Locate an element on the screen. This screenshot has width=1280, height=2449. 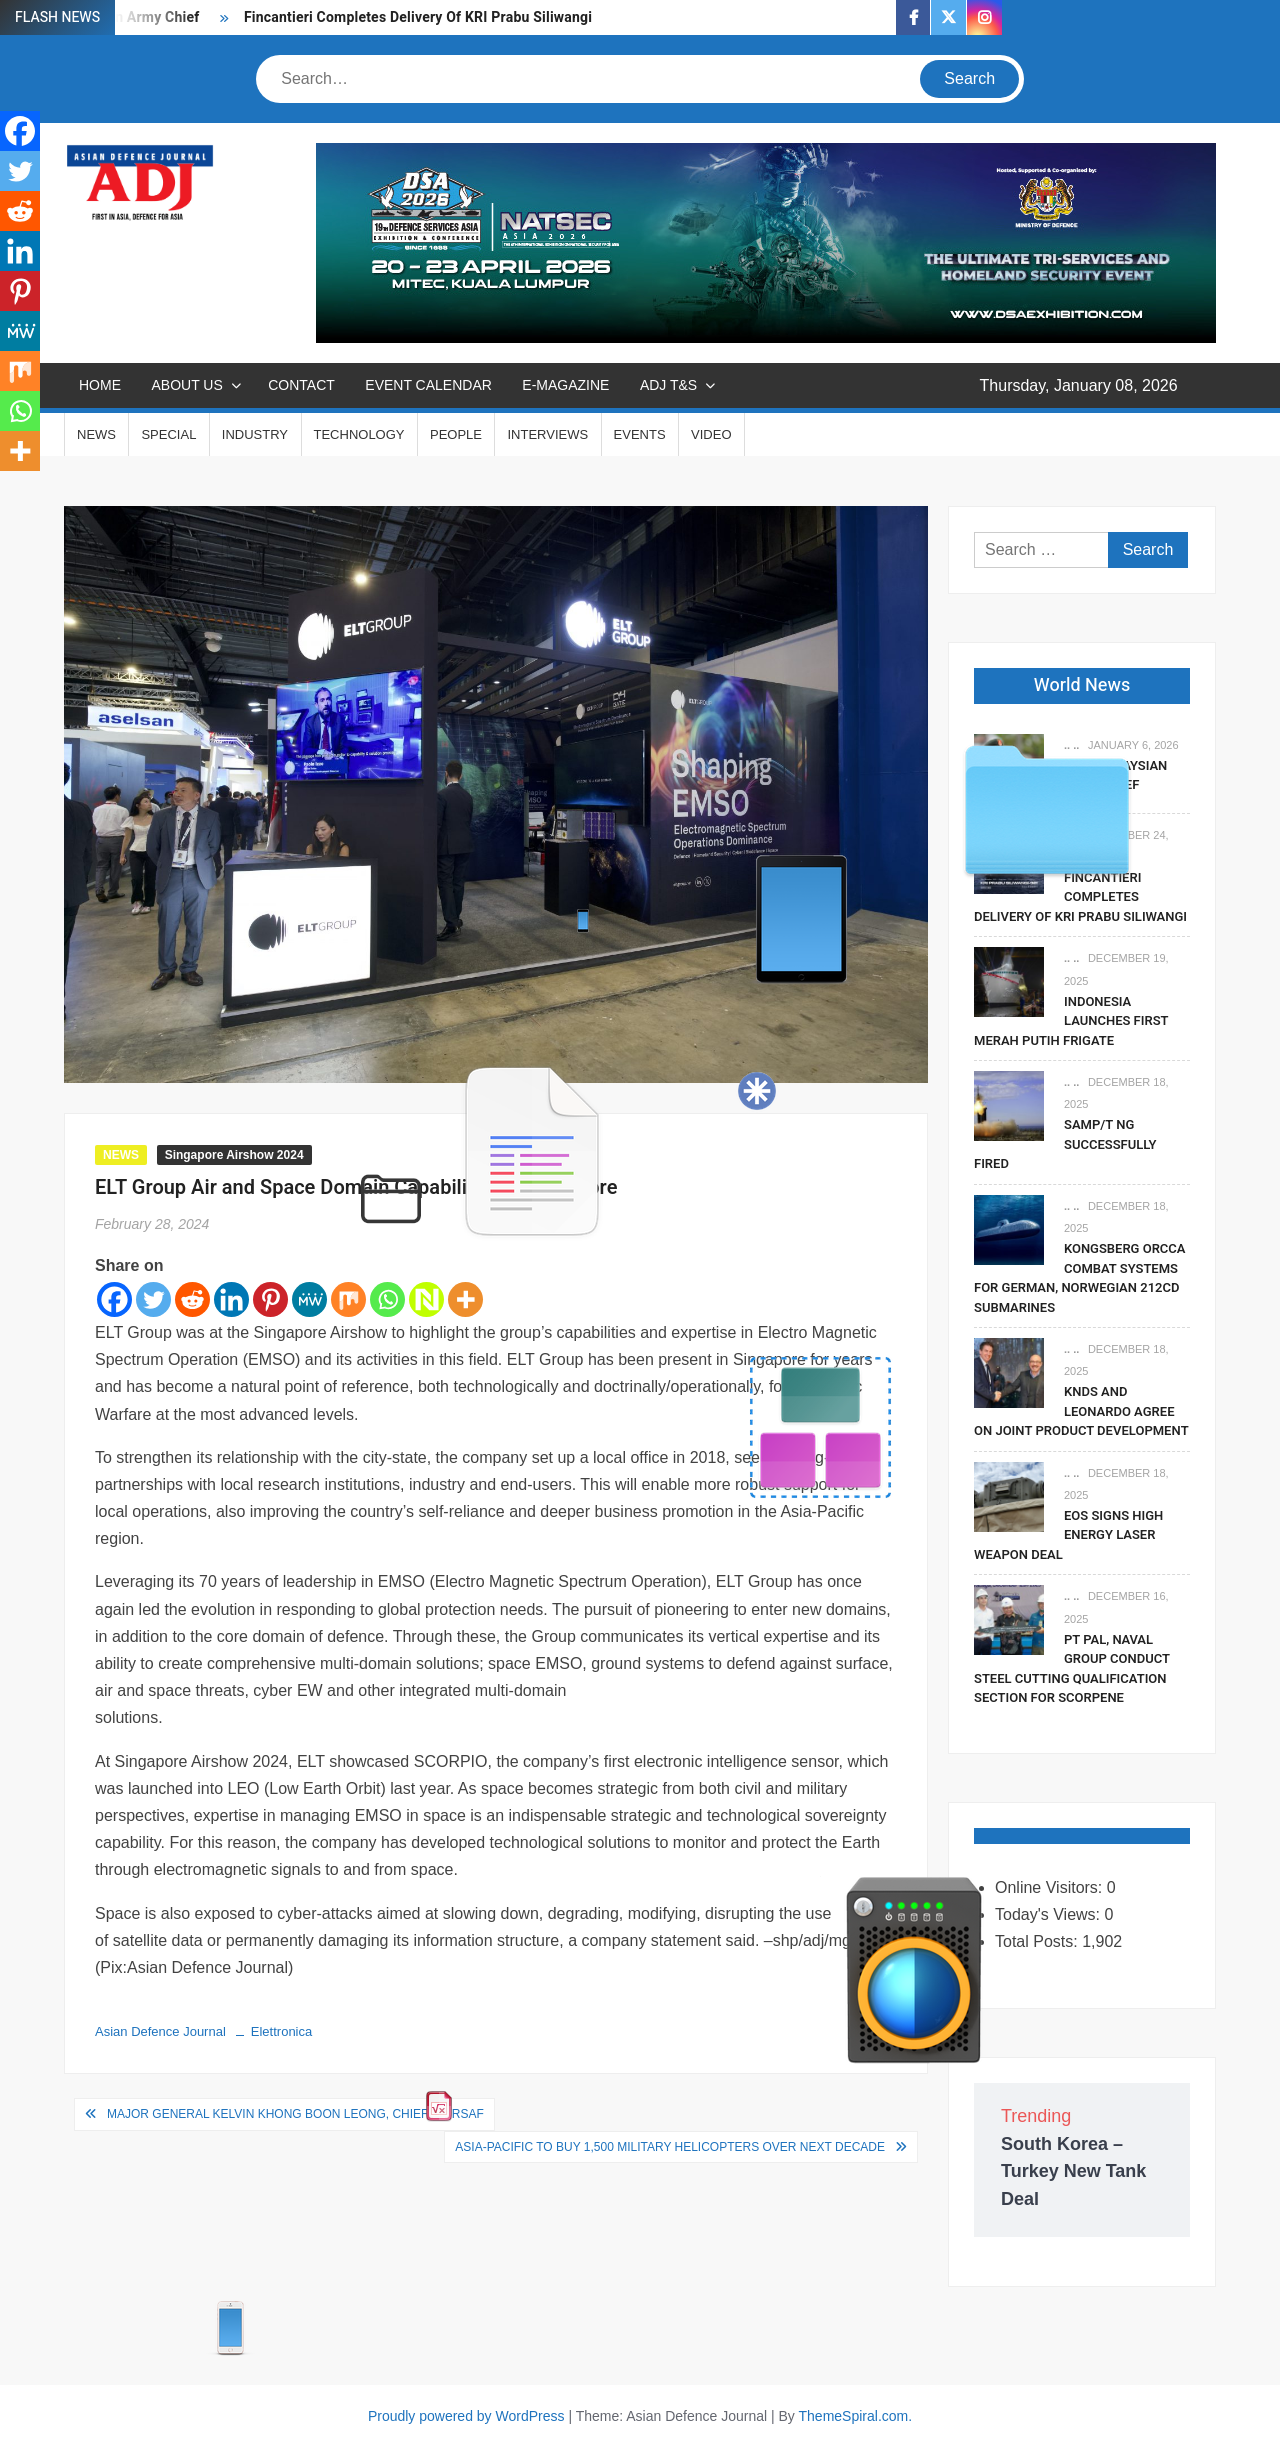
select all items in the current view is located at coordinates (820, 1427).